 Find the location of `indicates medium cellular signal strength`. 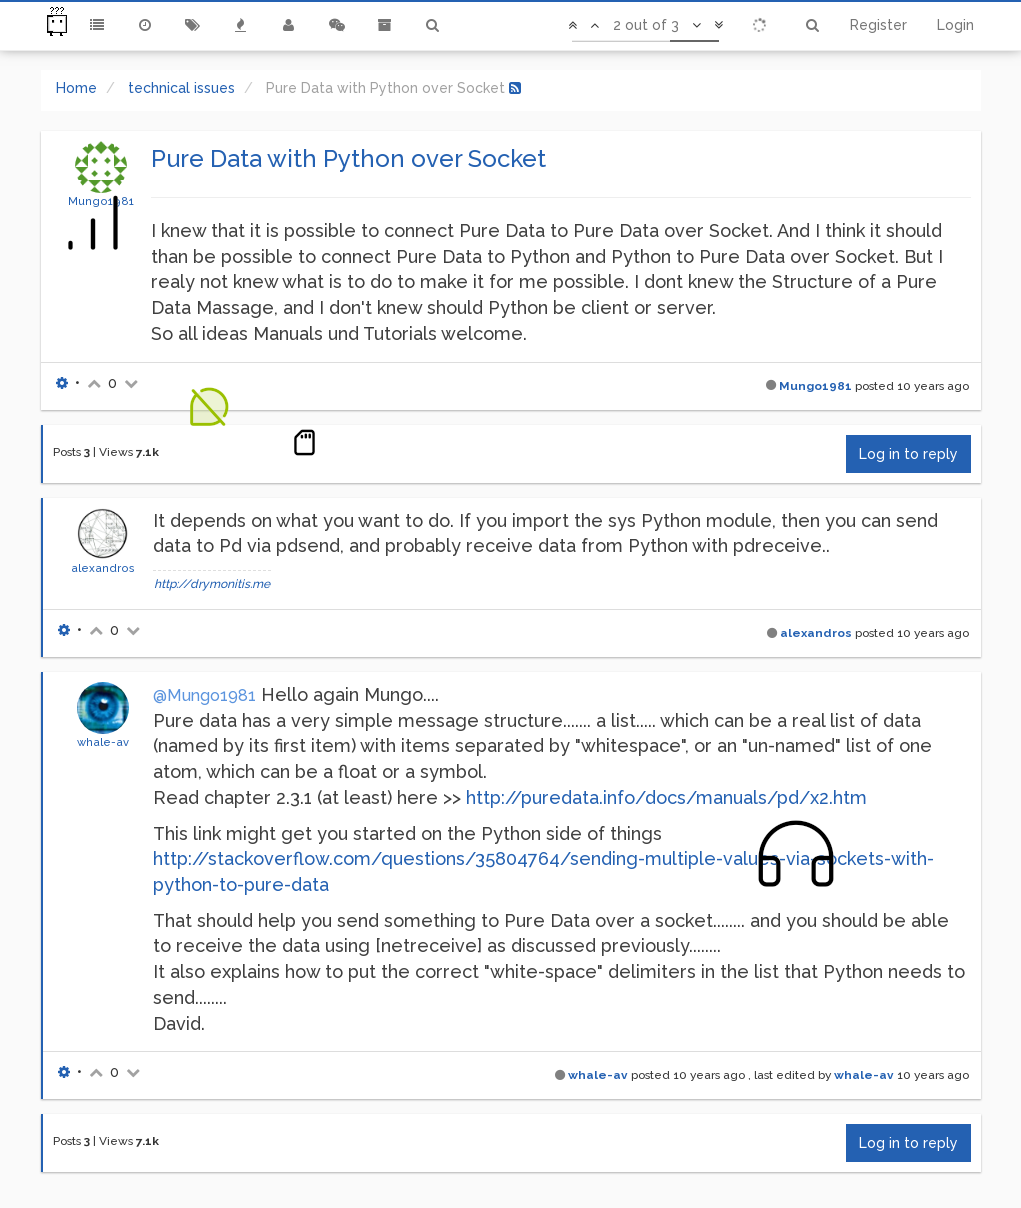

indicates medium cellular signal strength is located at coordinates (120, 207).